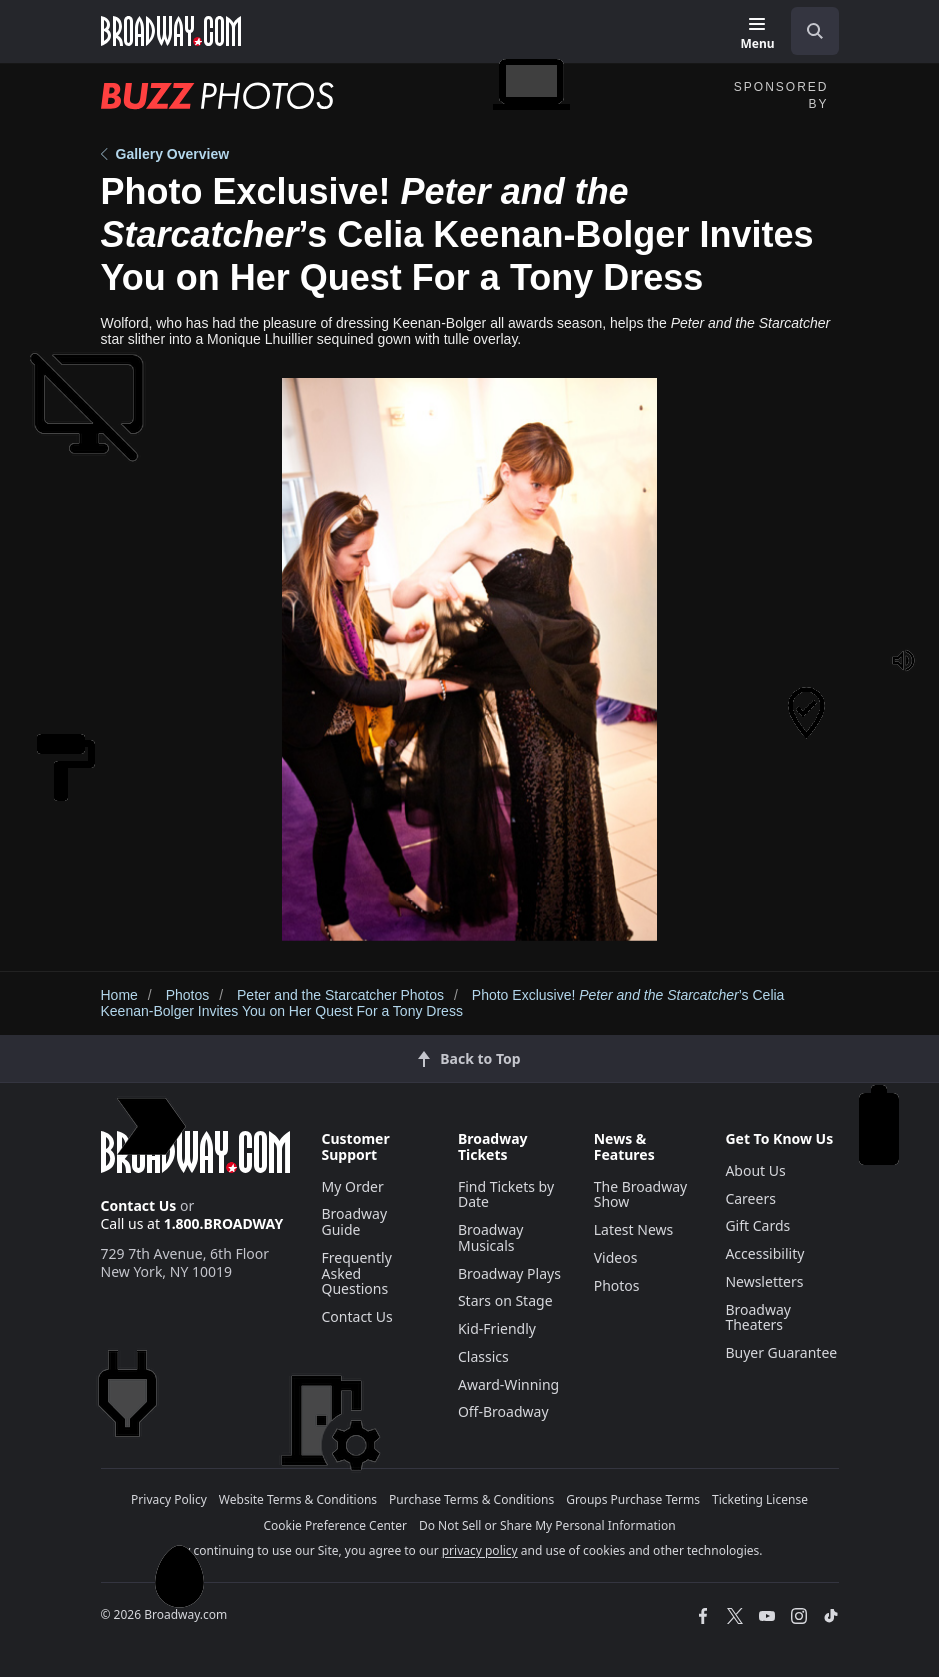  What do you see at coordinates (64, 767) in the screenshot?
I see `apply formatting style to selected content` at bounding box center [64, 767].